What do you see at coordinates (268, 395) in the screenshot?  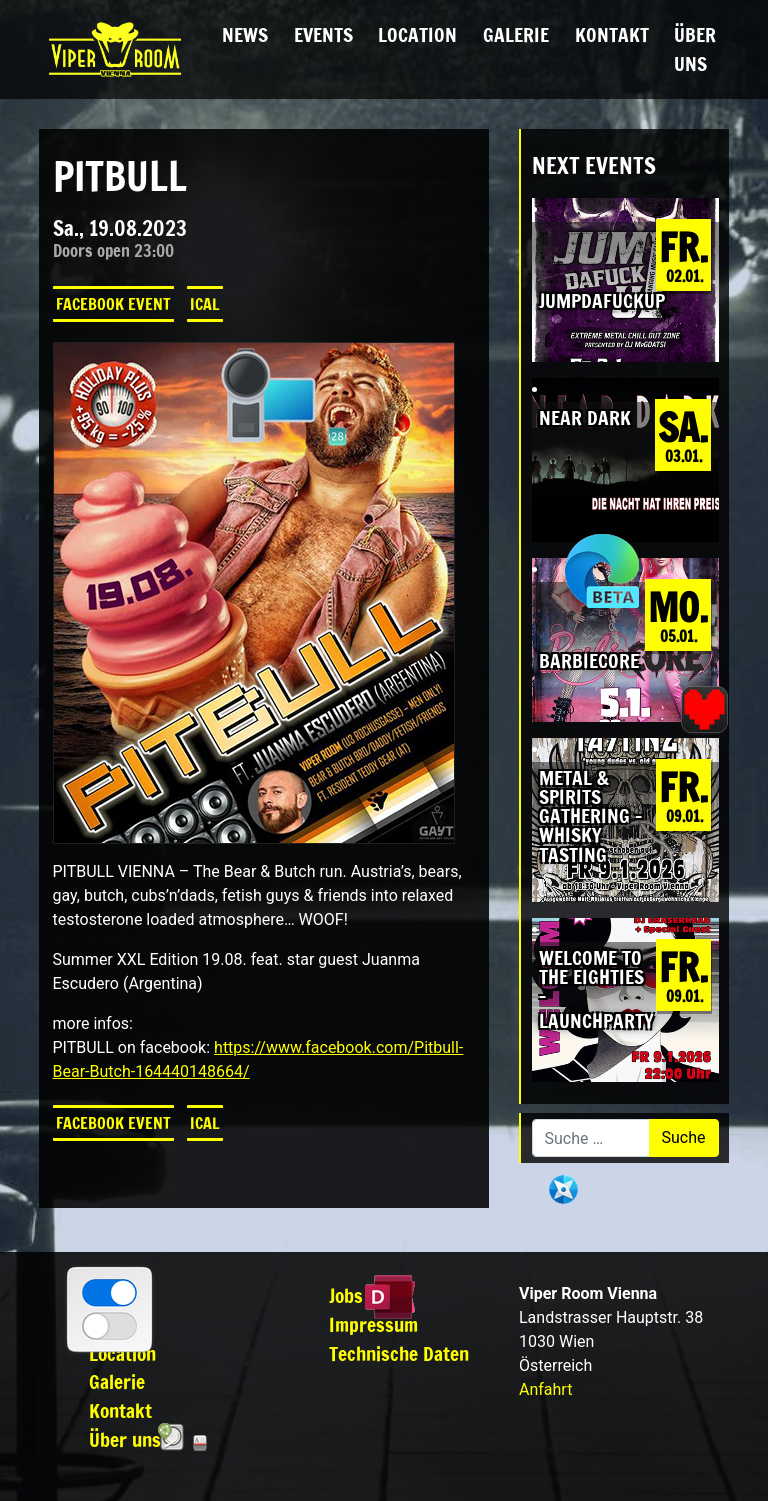 I see `access video recording device settings` at bounding box center [268, 395].